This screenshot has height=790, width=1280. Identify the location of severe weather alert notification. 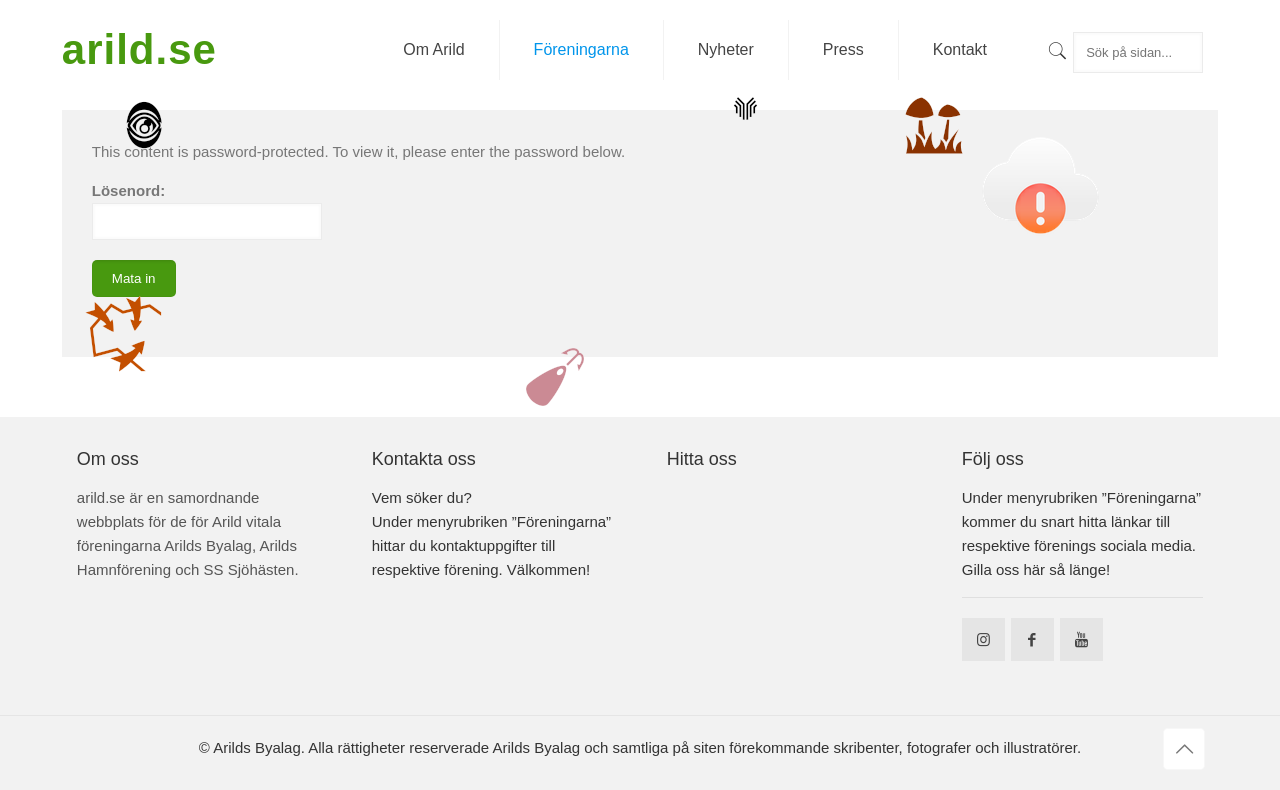
(1040, 185).